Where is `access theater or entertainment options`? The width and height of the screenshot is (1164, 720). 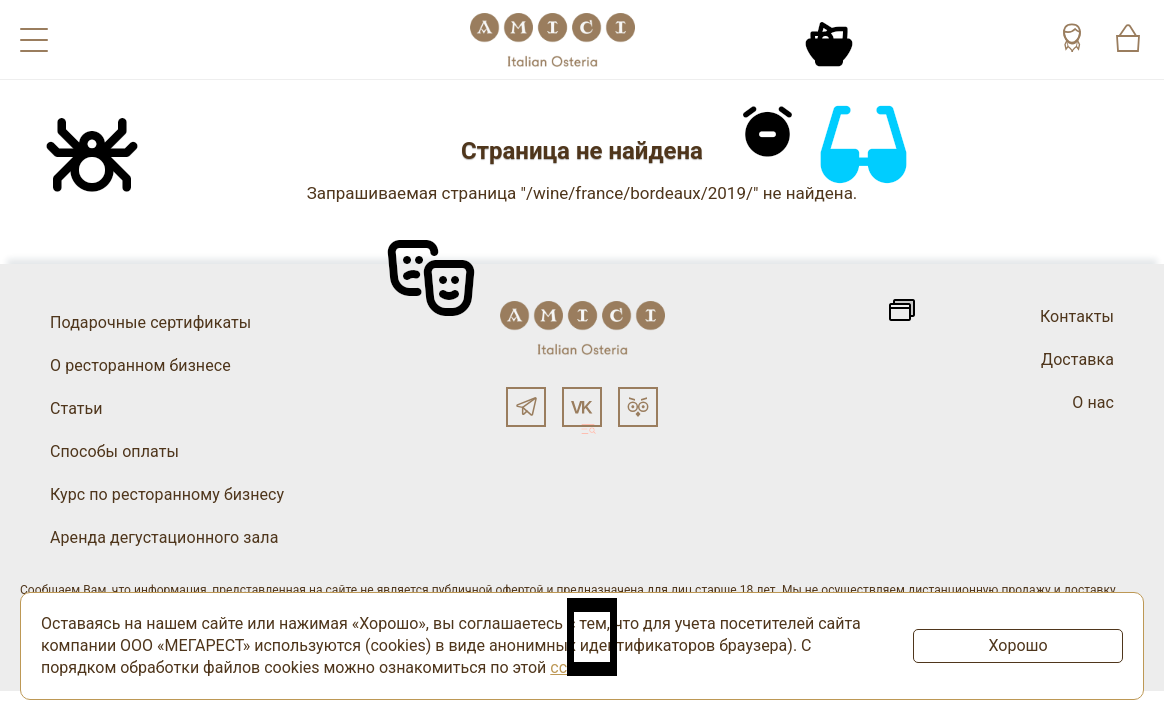
access theater or entertainment options is located at coordinates (431, 276).